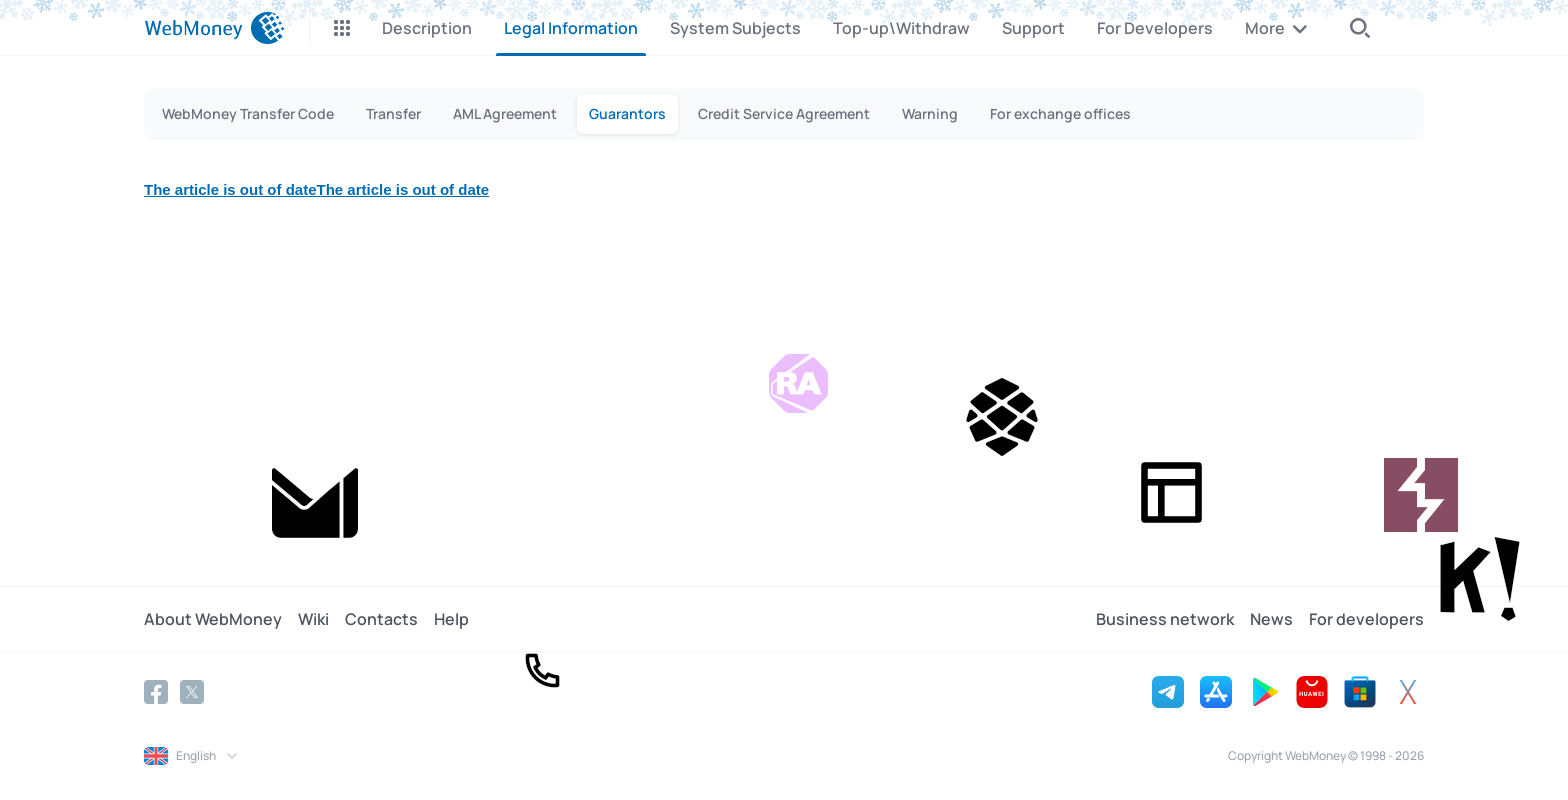 Image resolution: width=1568 pixels, height=800 pixels. What do you see at coordinates (1002, 417) in the screenshot?
I see `RedwoodJS framework logo` at bounding box center [1002, 417].